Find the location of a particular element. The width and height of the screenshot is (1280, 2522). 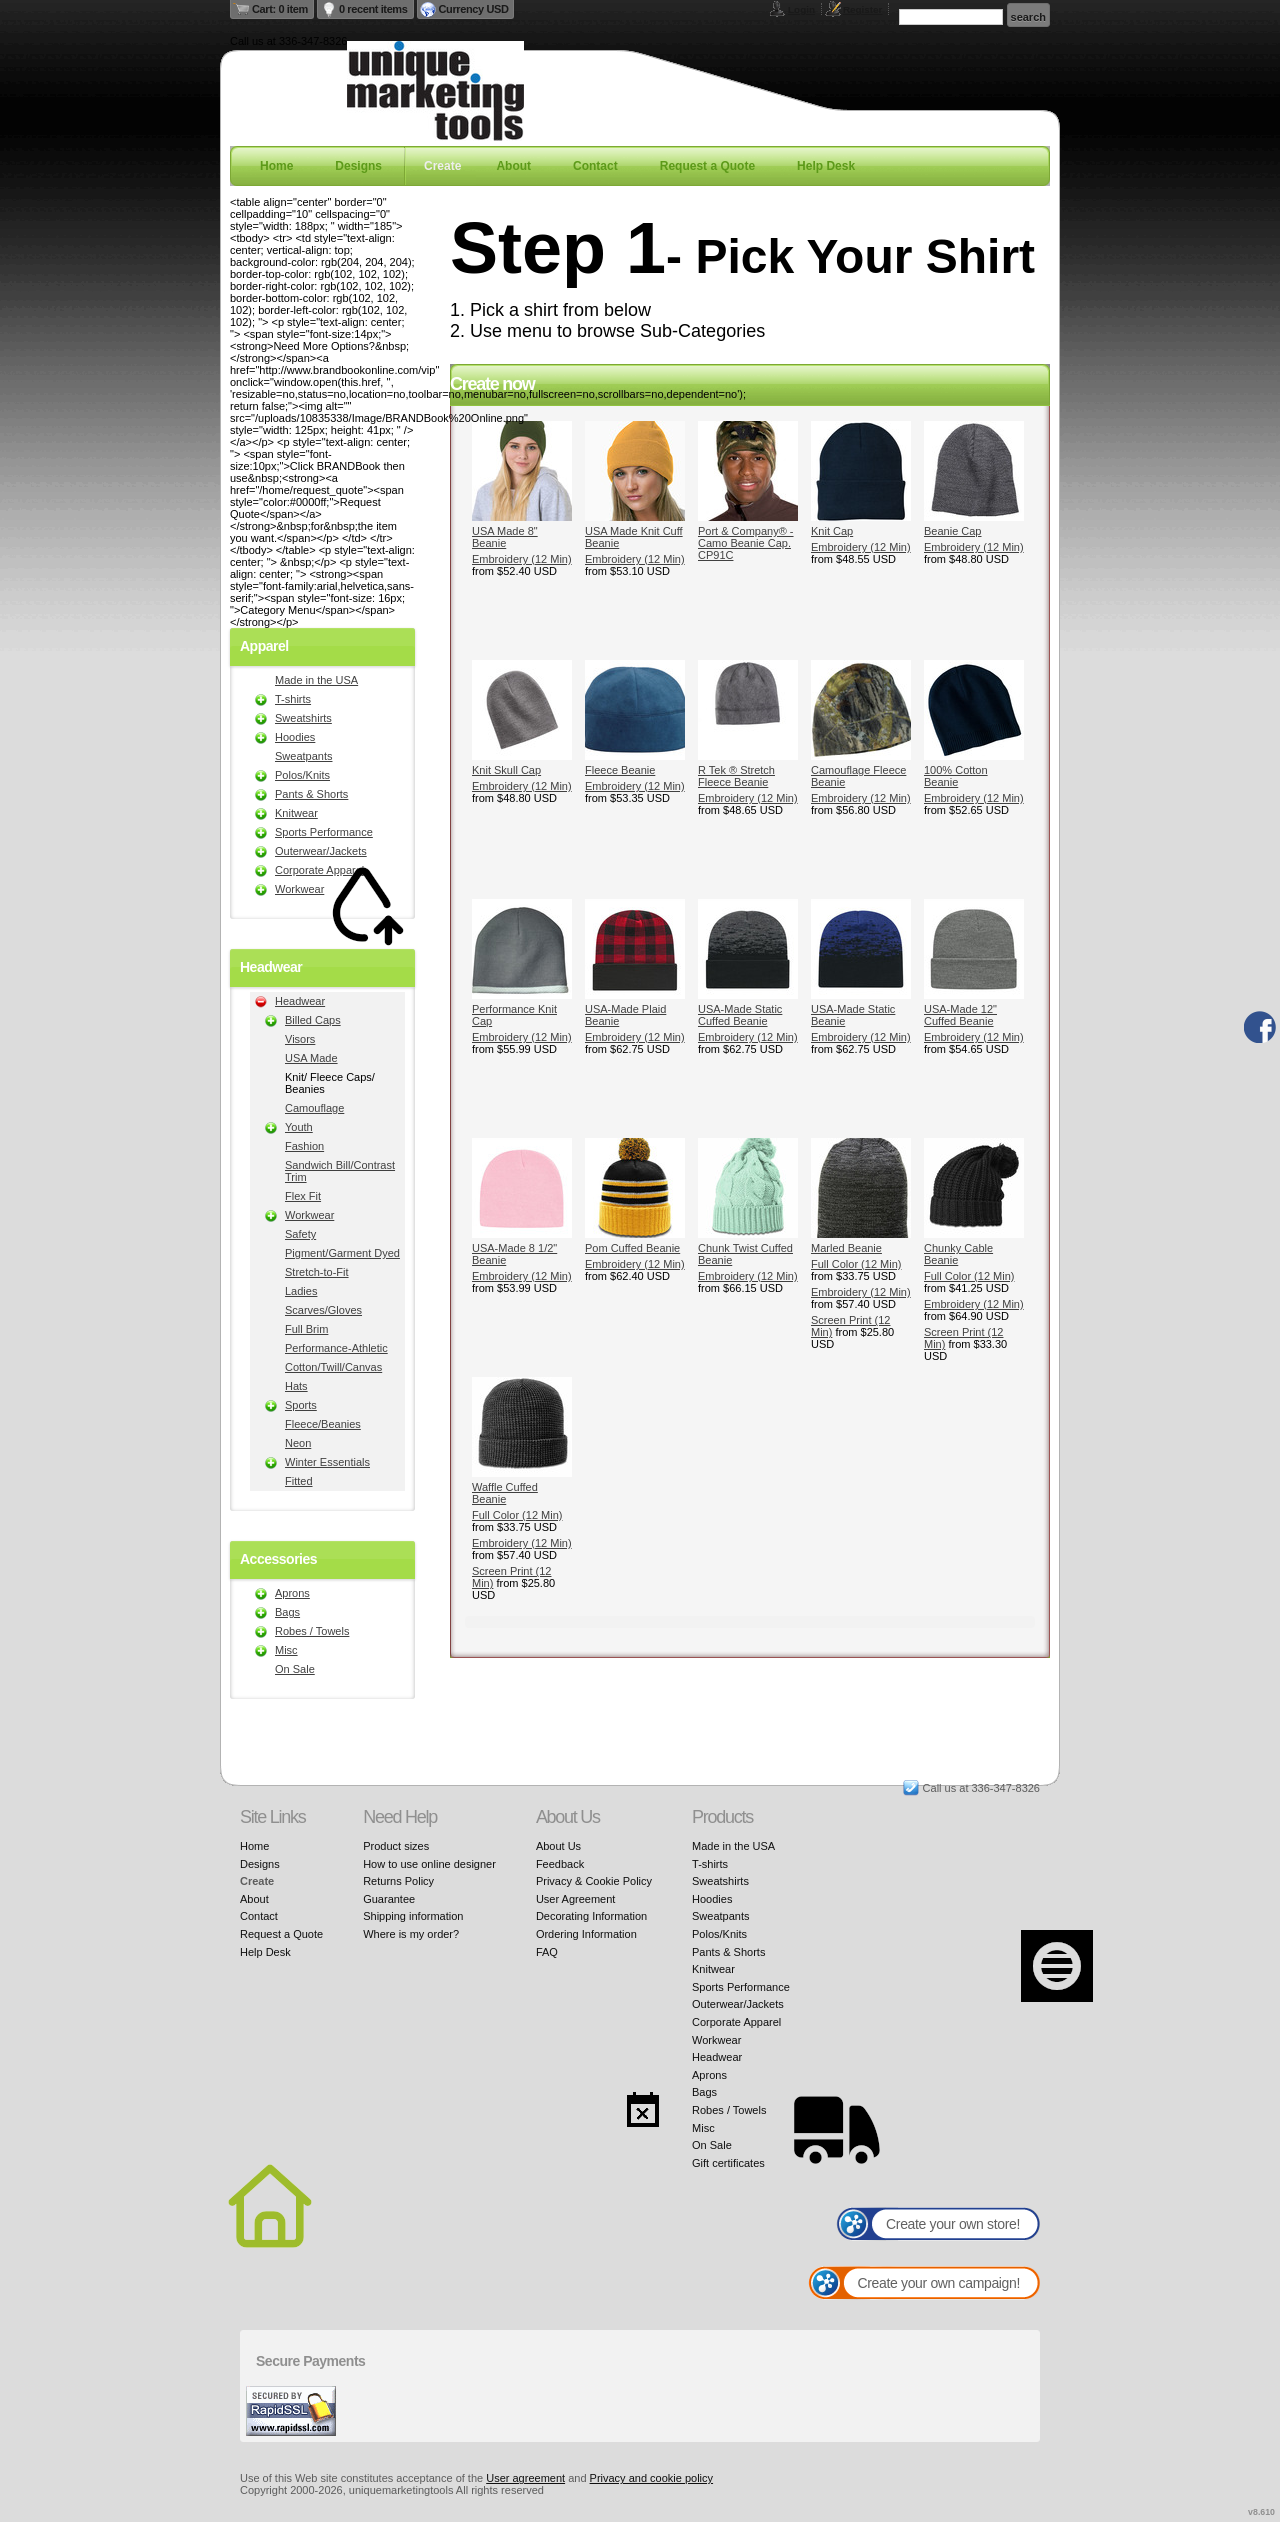

go to home screen is located at coordinates (270, 2206).